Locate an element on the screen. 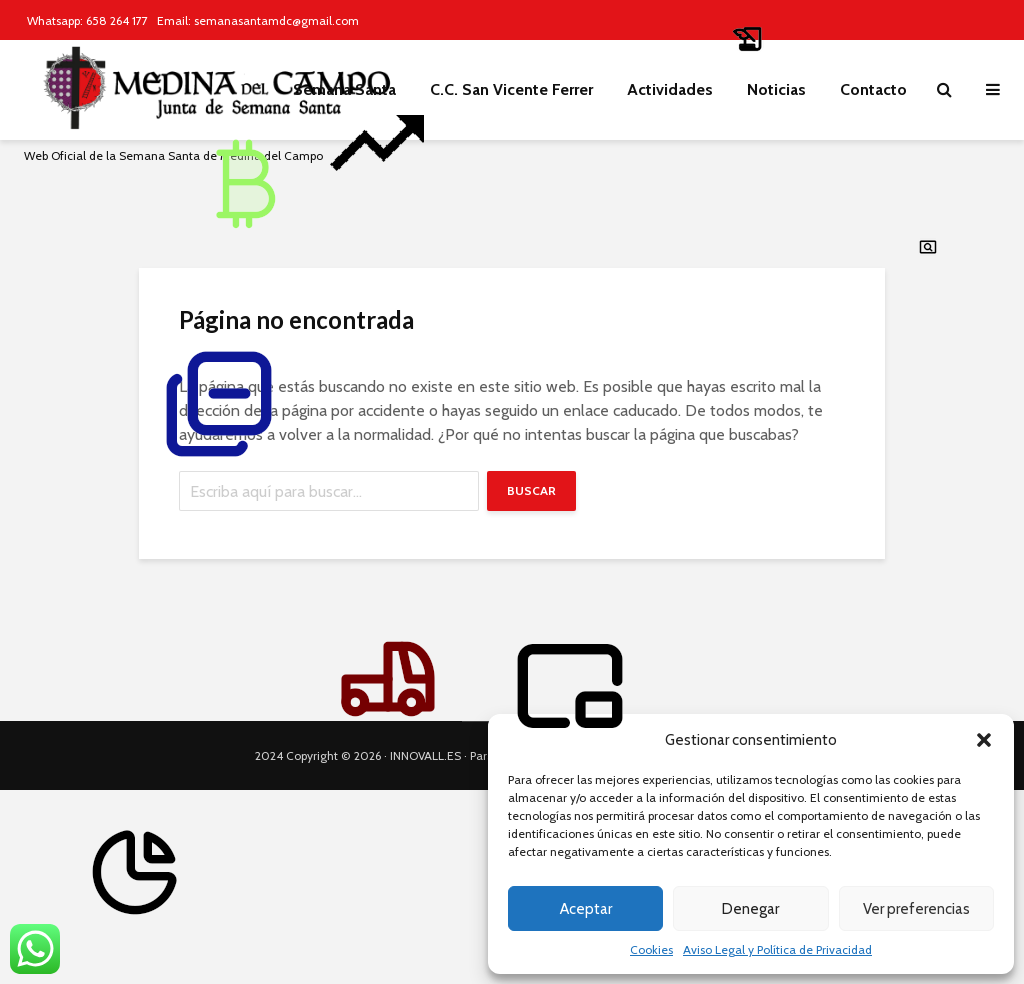 The height and width of the screenshot is (984, 1024). track shipment or delivery status is located at coordinates (388, 679).